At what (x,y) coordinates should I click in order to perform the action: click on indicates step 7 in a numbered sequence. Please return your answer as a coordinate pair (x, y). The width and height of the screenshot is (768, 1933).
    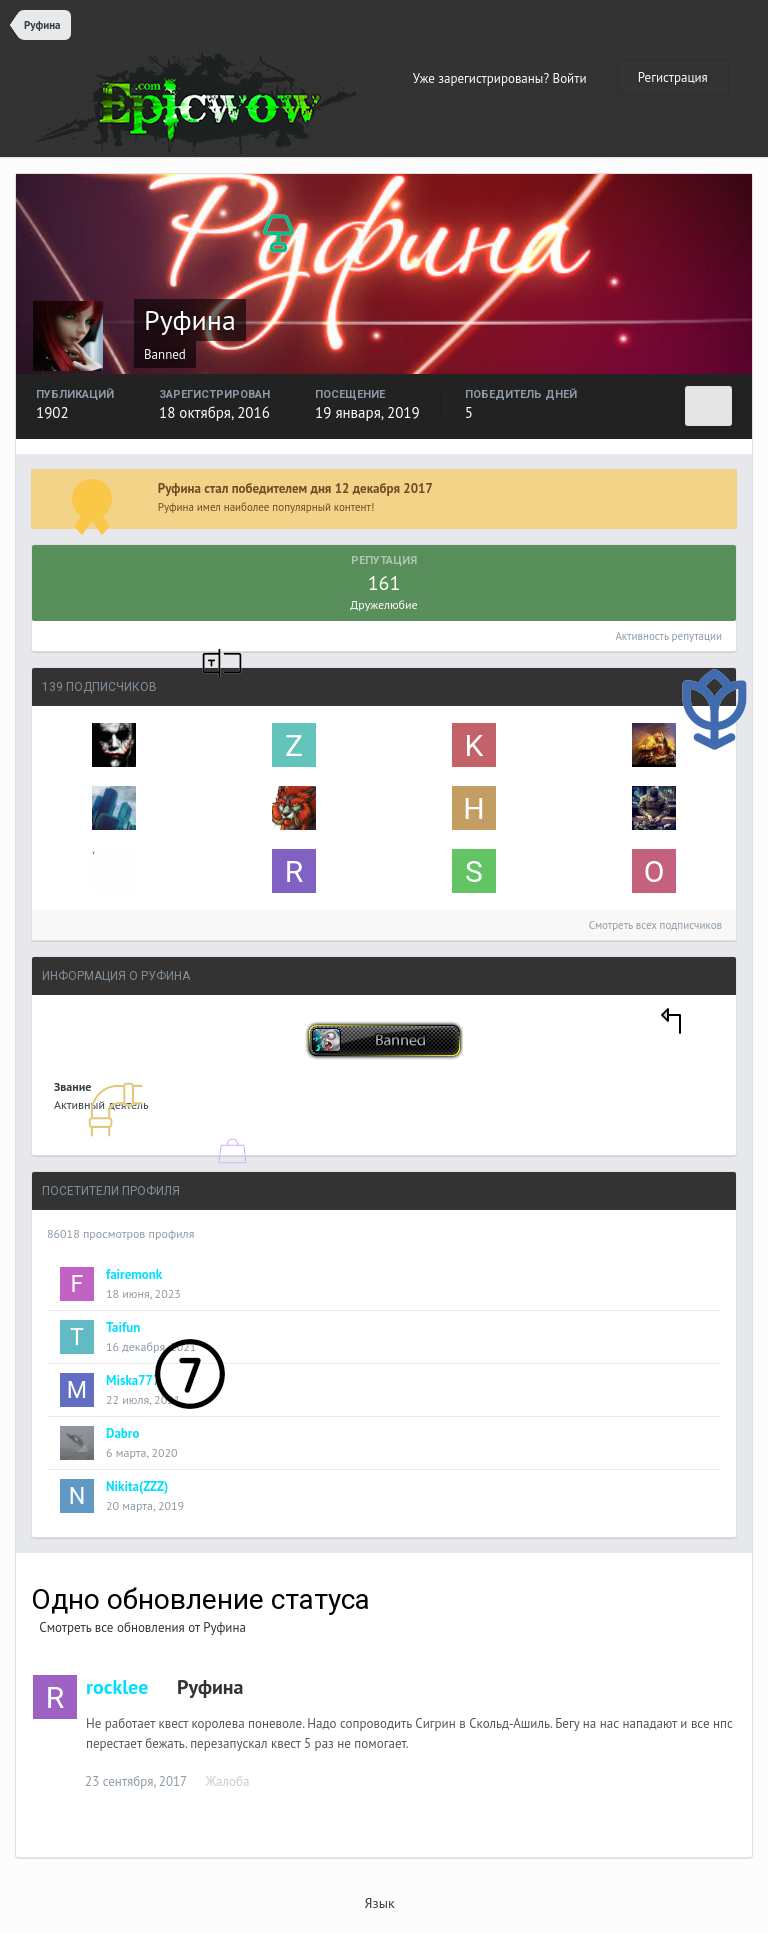
    Looking at the image, I should click on (190, 1374).